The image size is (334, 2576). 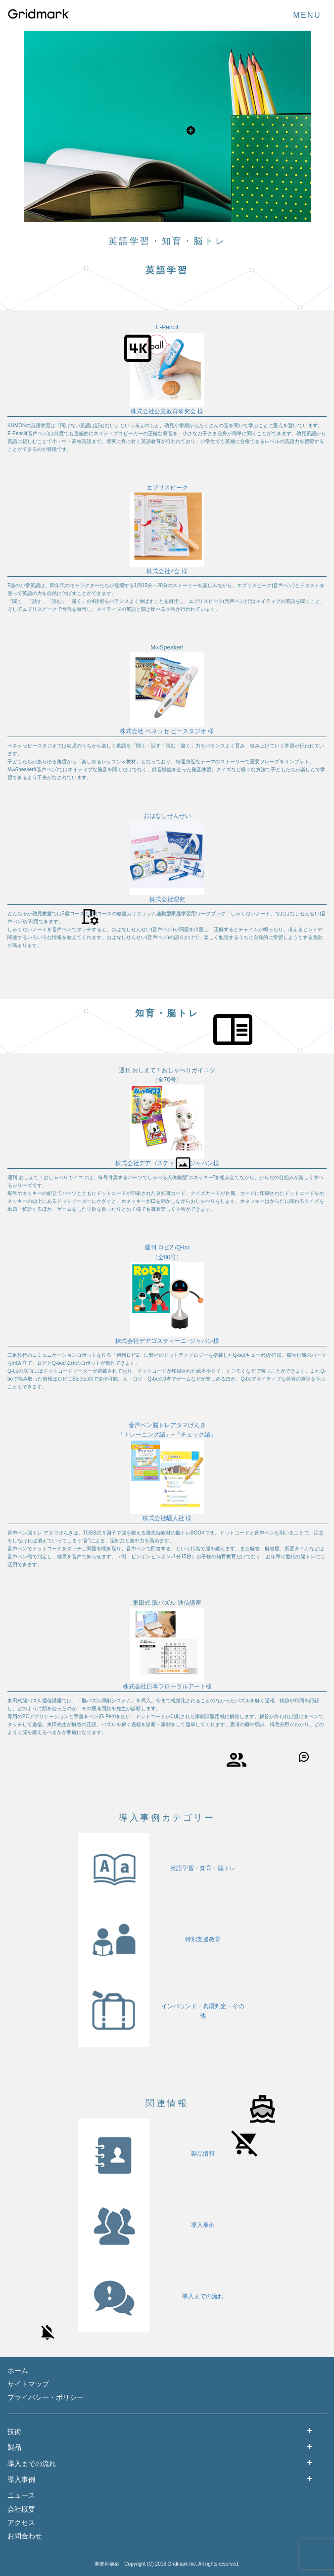 I want to click on remove item from shopping cart, so click(x=245, y=2143).